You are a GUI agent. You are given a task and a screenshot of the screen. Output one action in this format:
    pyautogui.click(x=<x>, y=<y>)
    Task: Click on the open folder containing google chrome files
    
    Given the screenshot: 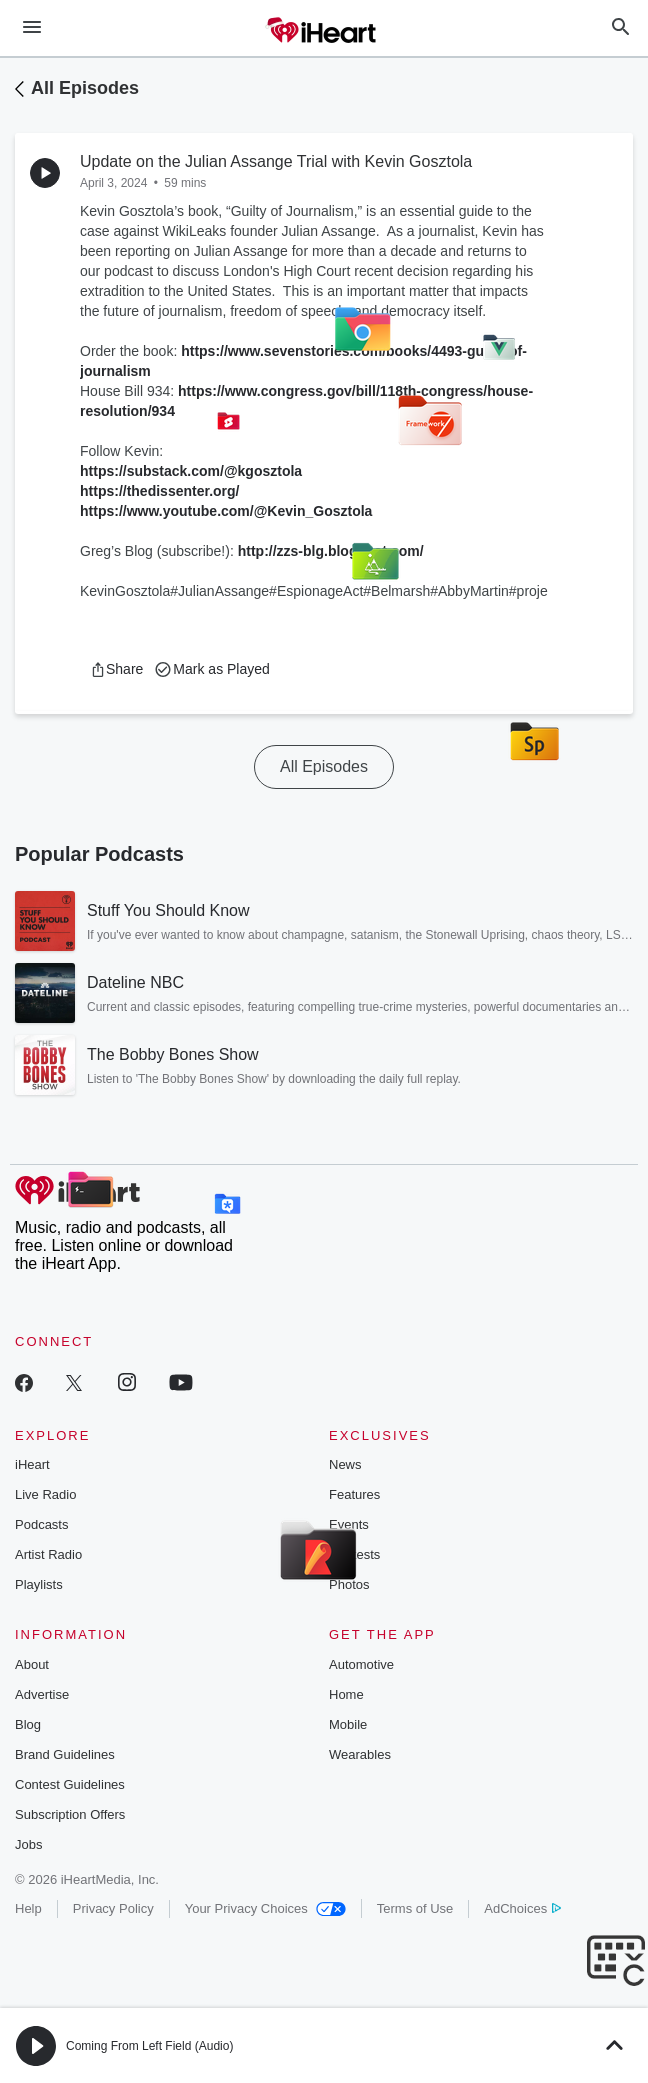 What is the action you would take?
    pyautogui.click(x=362, y=330)
    